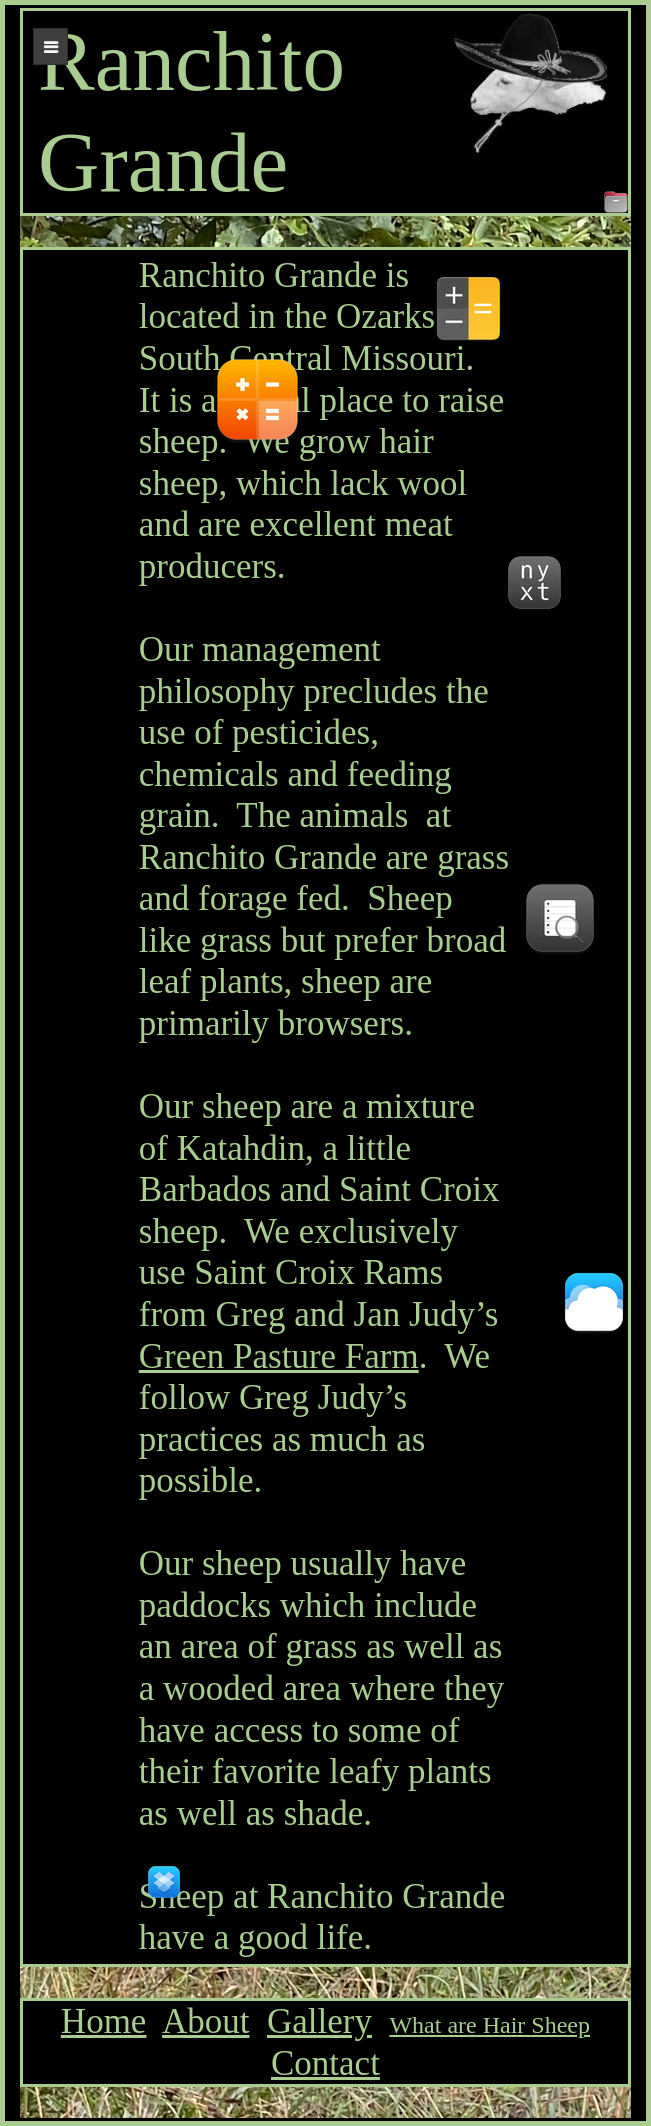  Describe the element at coordinates (534, 582) in the screenshot. I see `open nyxt web browser` at that location.